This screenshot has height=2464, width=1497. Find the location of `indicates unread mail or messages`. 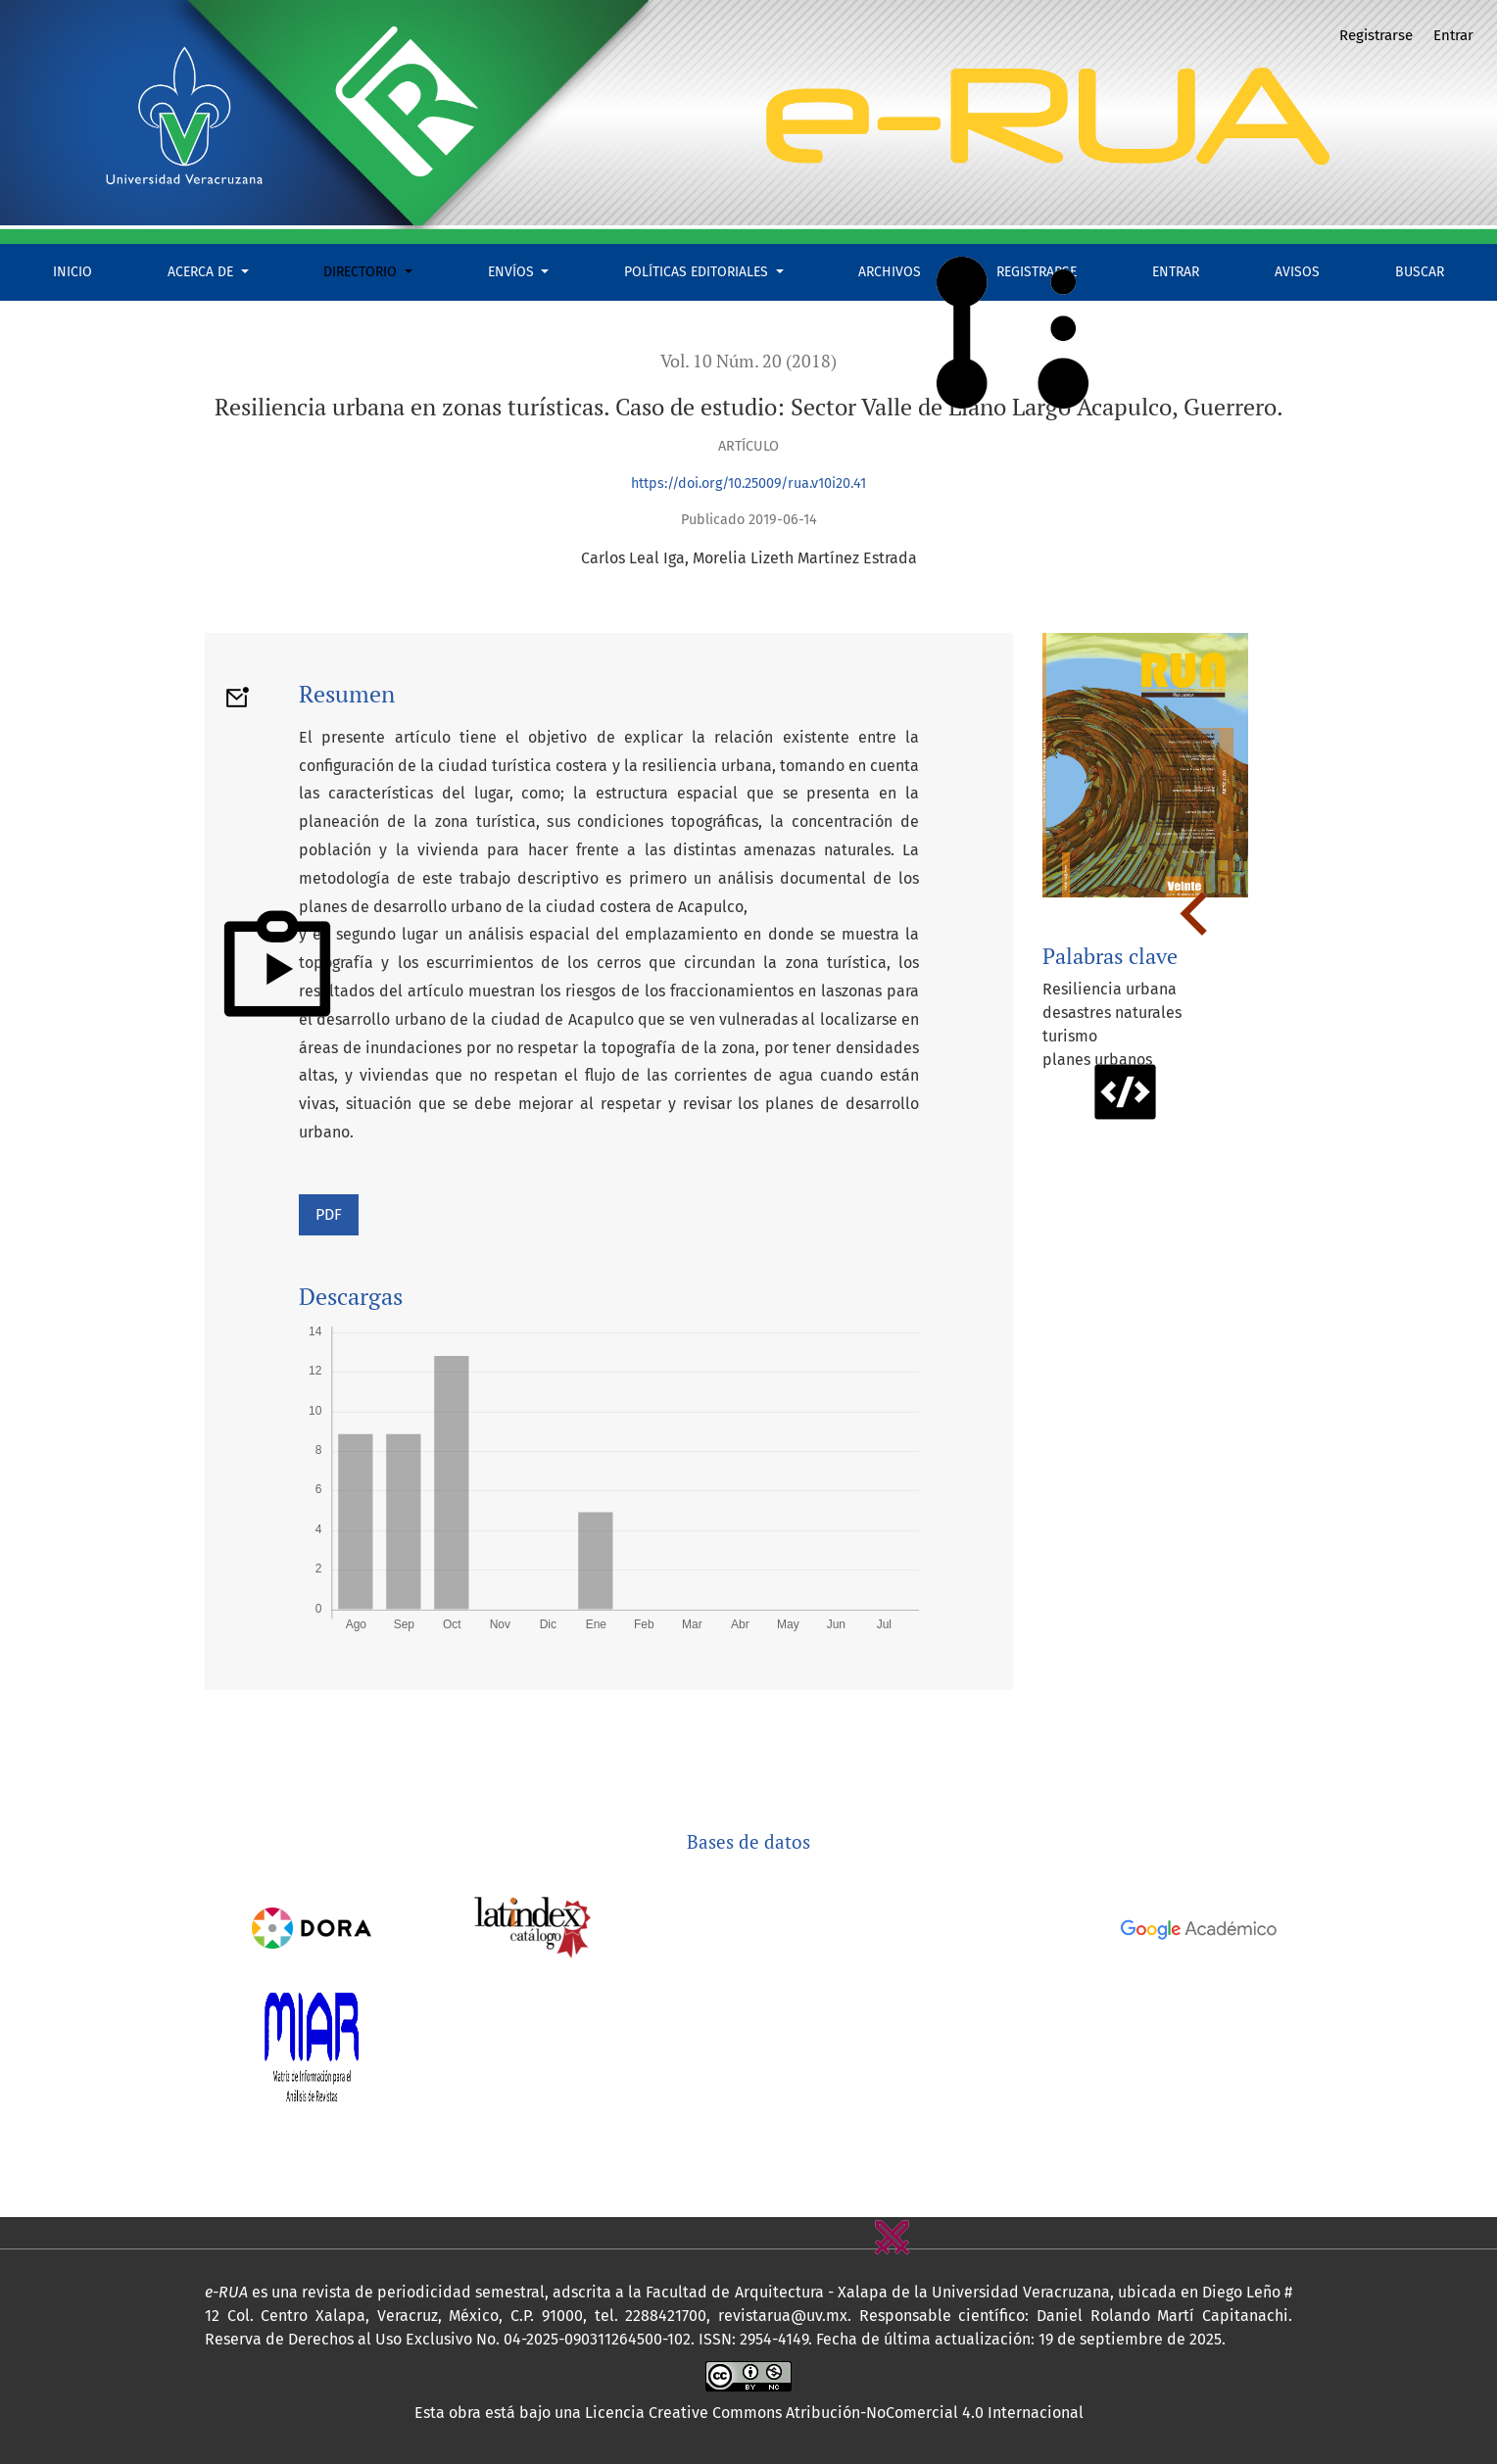

indicates unread mail or messages is located at coordinates (236, 698).